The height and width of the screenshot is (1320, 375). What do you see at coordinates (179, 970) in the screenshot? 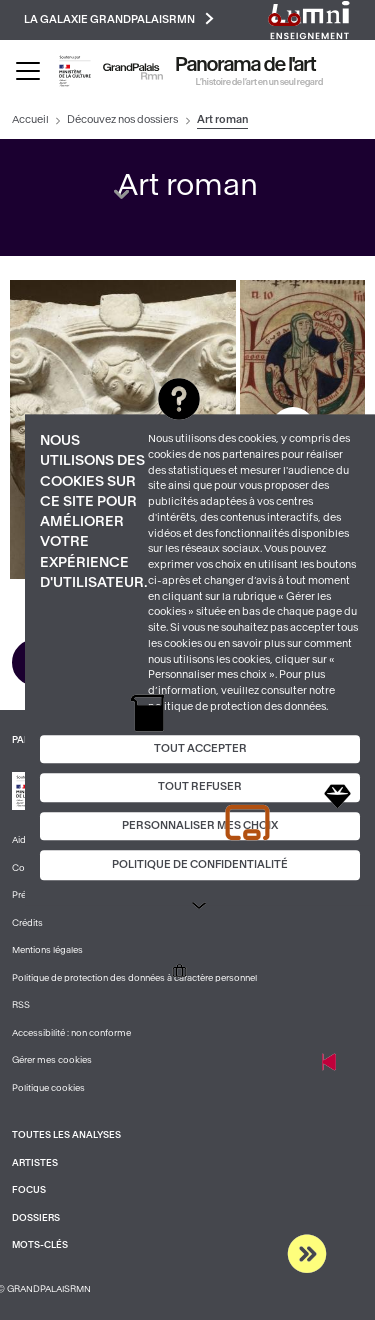
I see `access work or business-related content` at bounding box center [179, 970].